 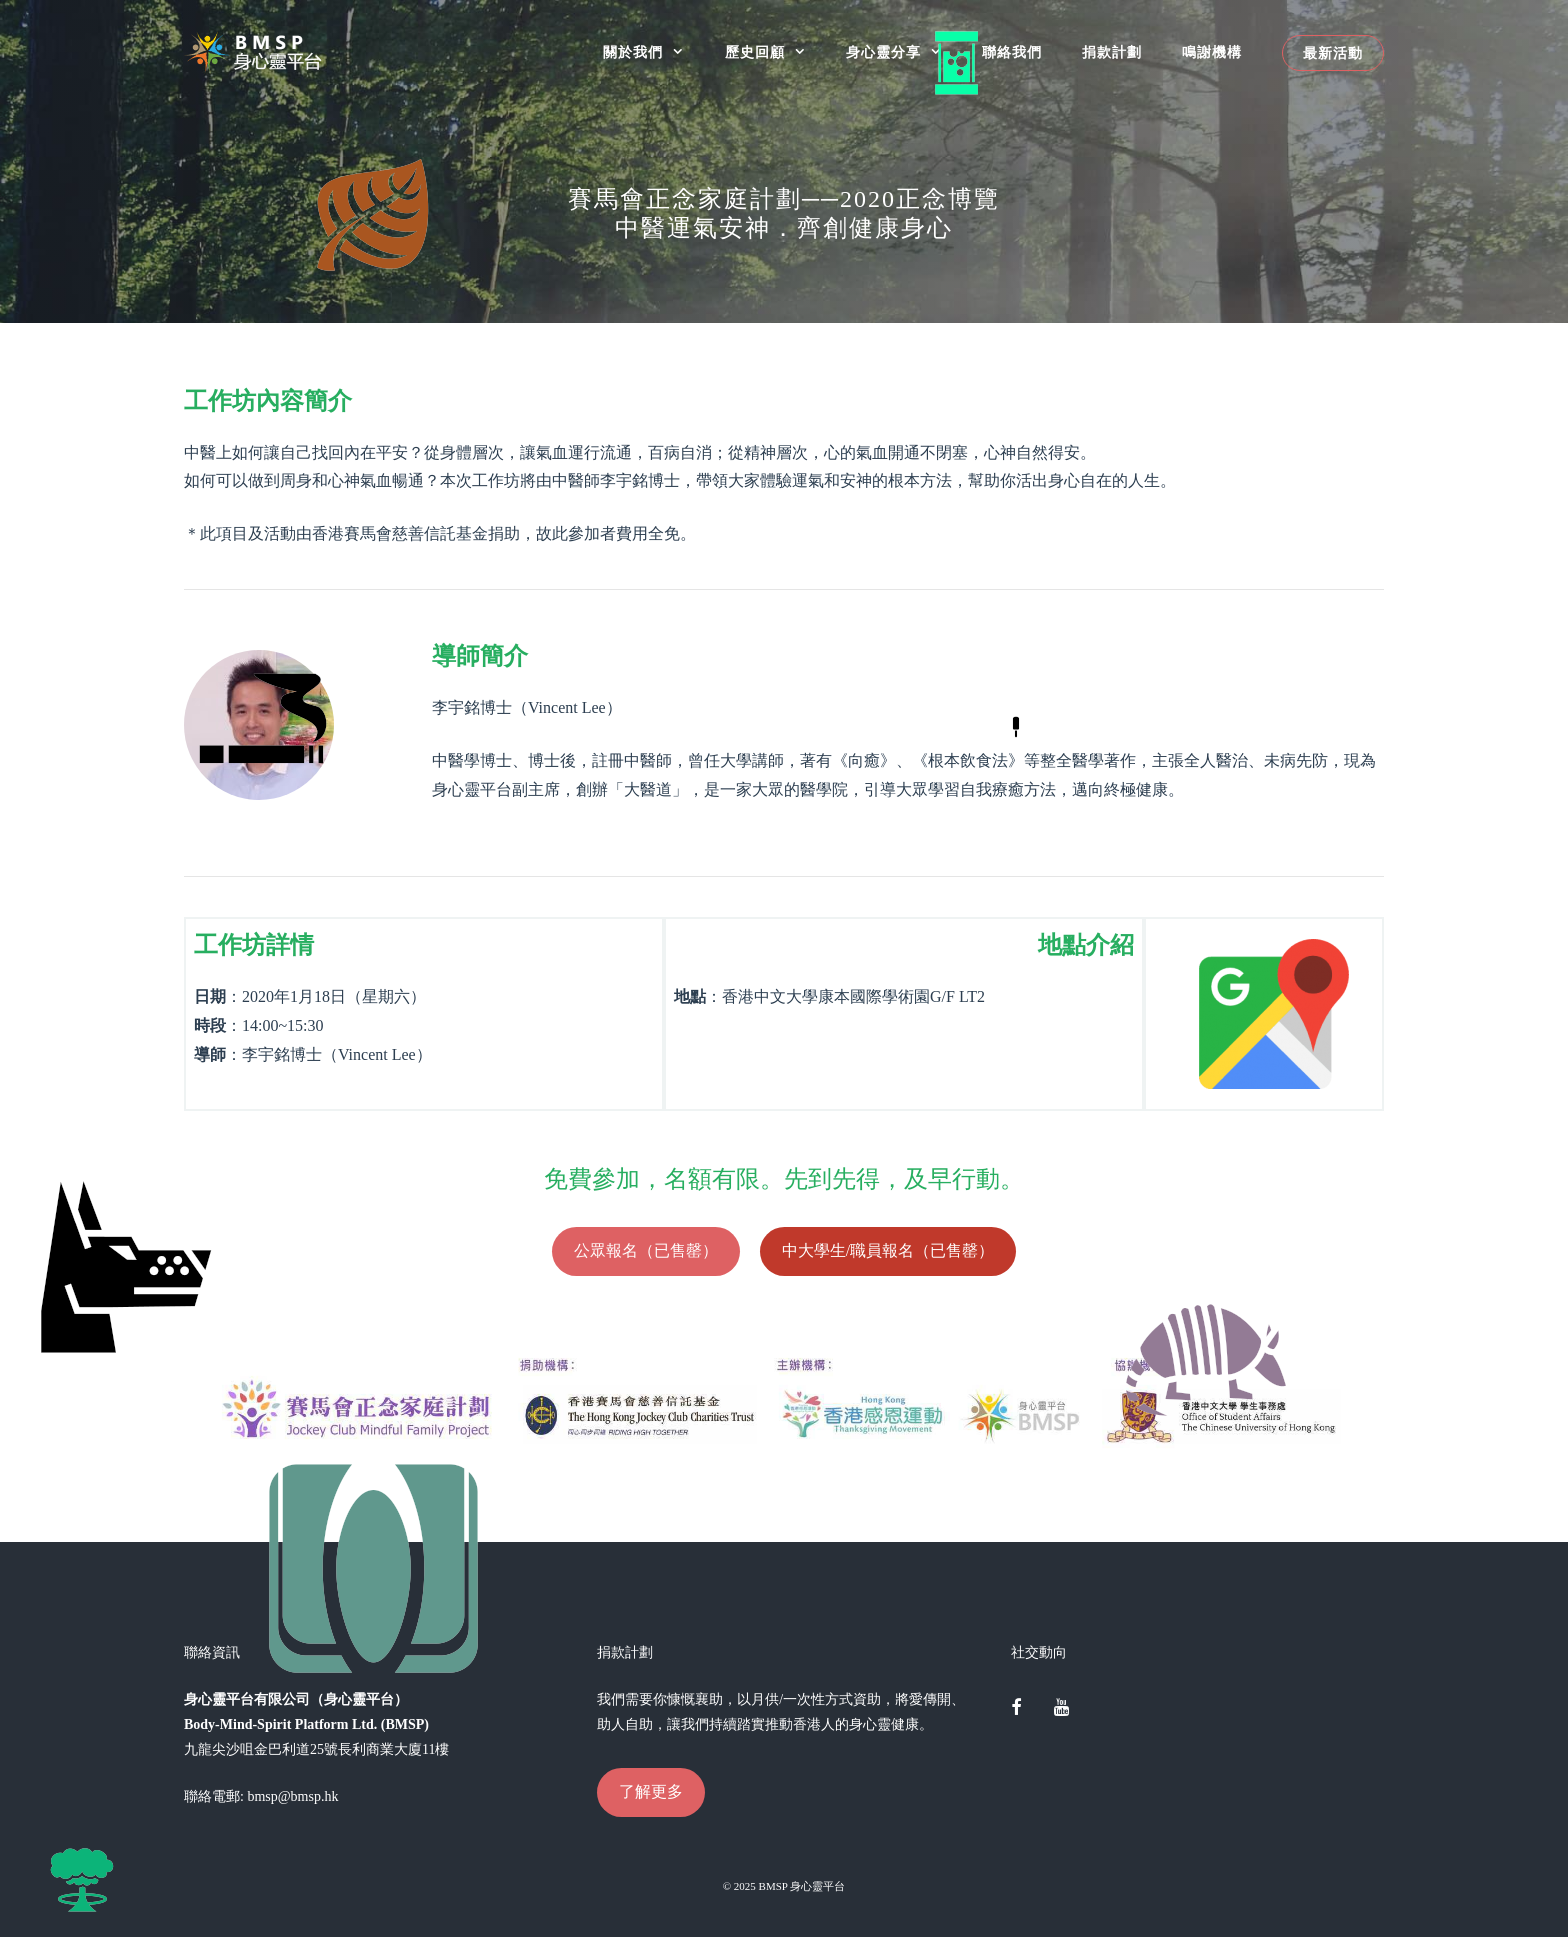 What do you see at coordinates (1016, 727) in the screenshot?
I see `select ice pop or popsicle treat` at bounding box center [1016, 727].